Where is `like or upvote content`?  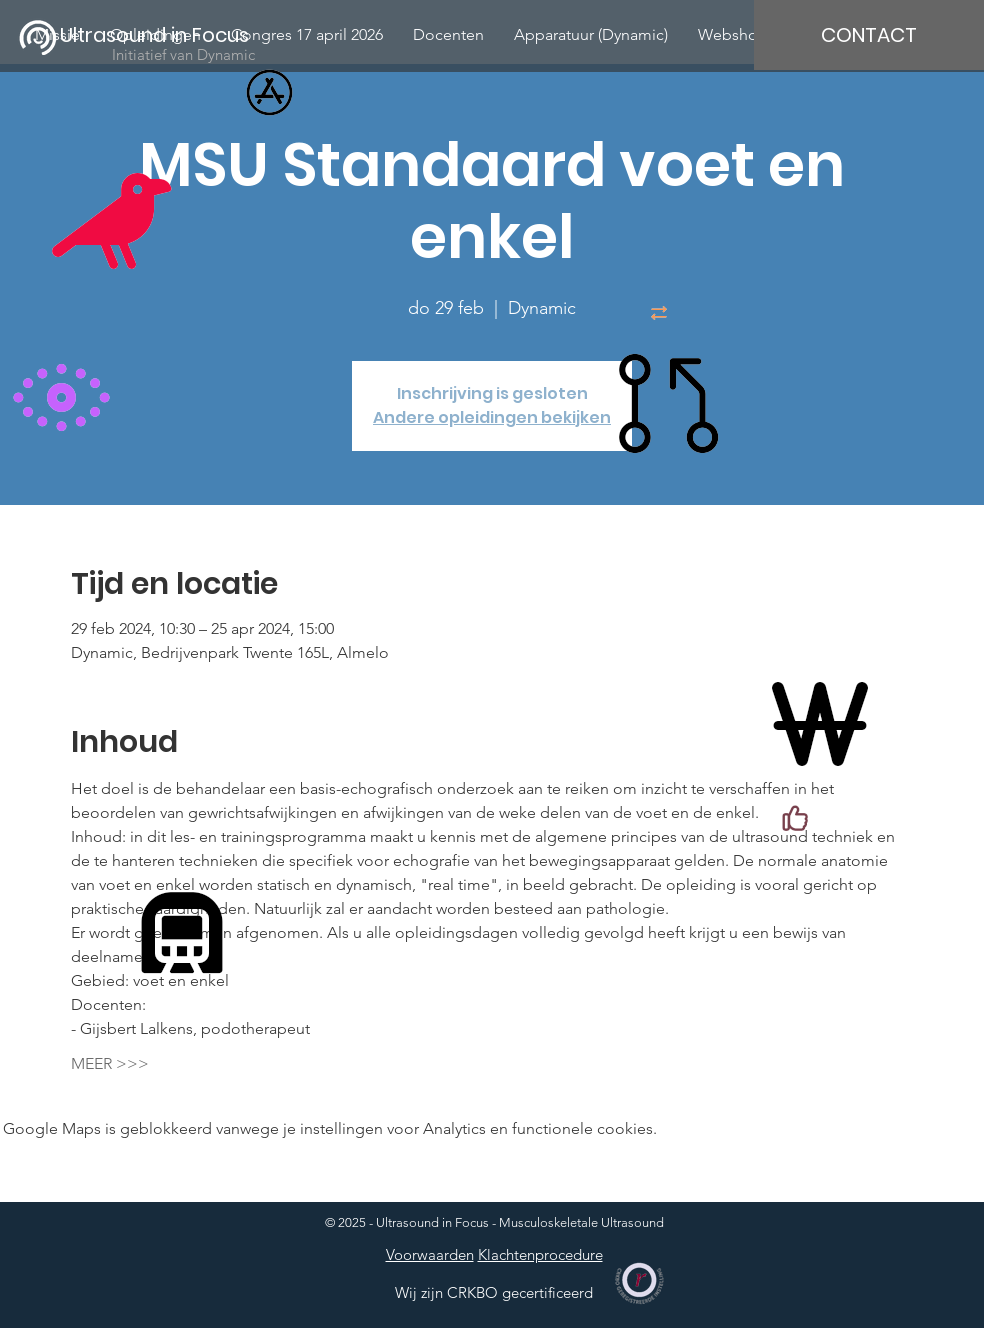 like or upvote content is located at coordinates (796, 819).